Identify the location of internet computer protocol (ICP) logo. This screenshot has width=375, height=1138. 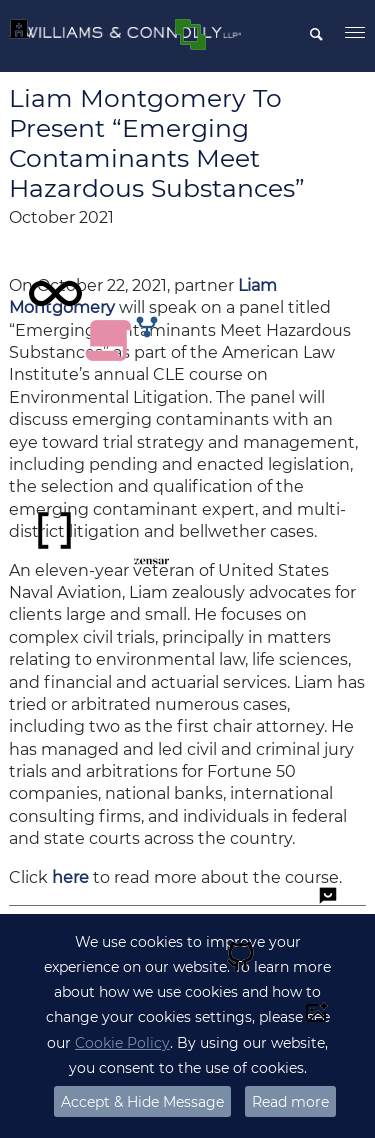
(55, 293).